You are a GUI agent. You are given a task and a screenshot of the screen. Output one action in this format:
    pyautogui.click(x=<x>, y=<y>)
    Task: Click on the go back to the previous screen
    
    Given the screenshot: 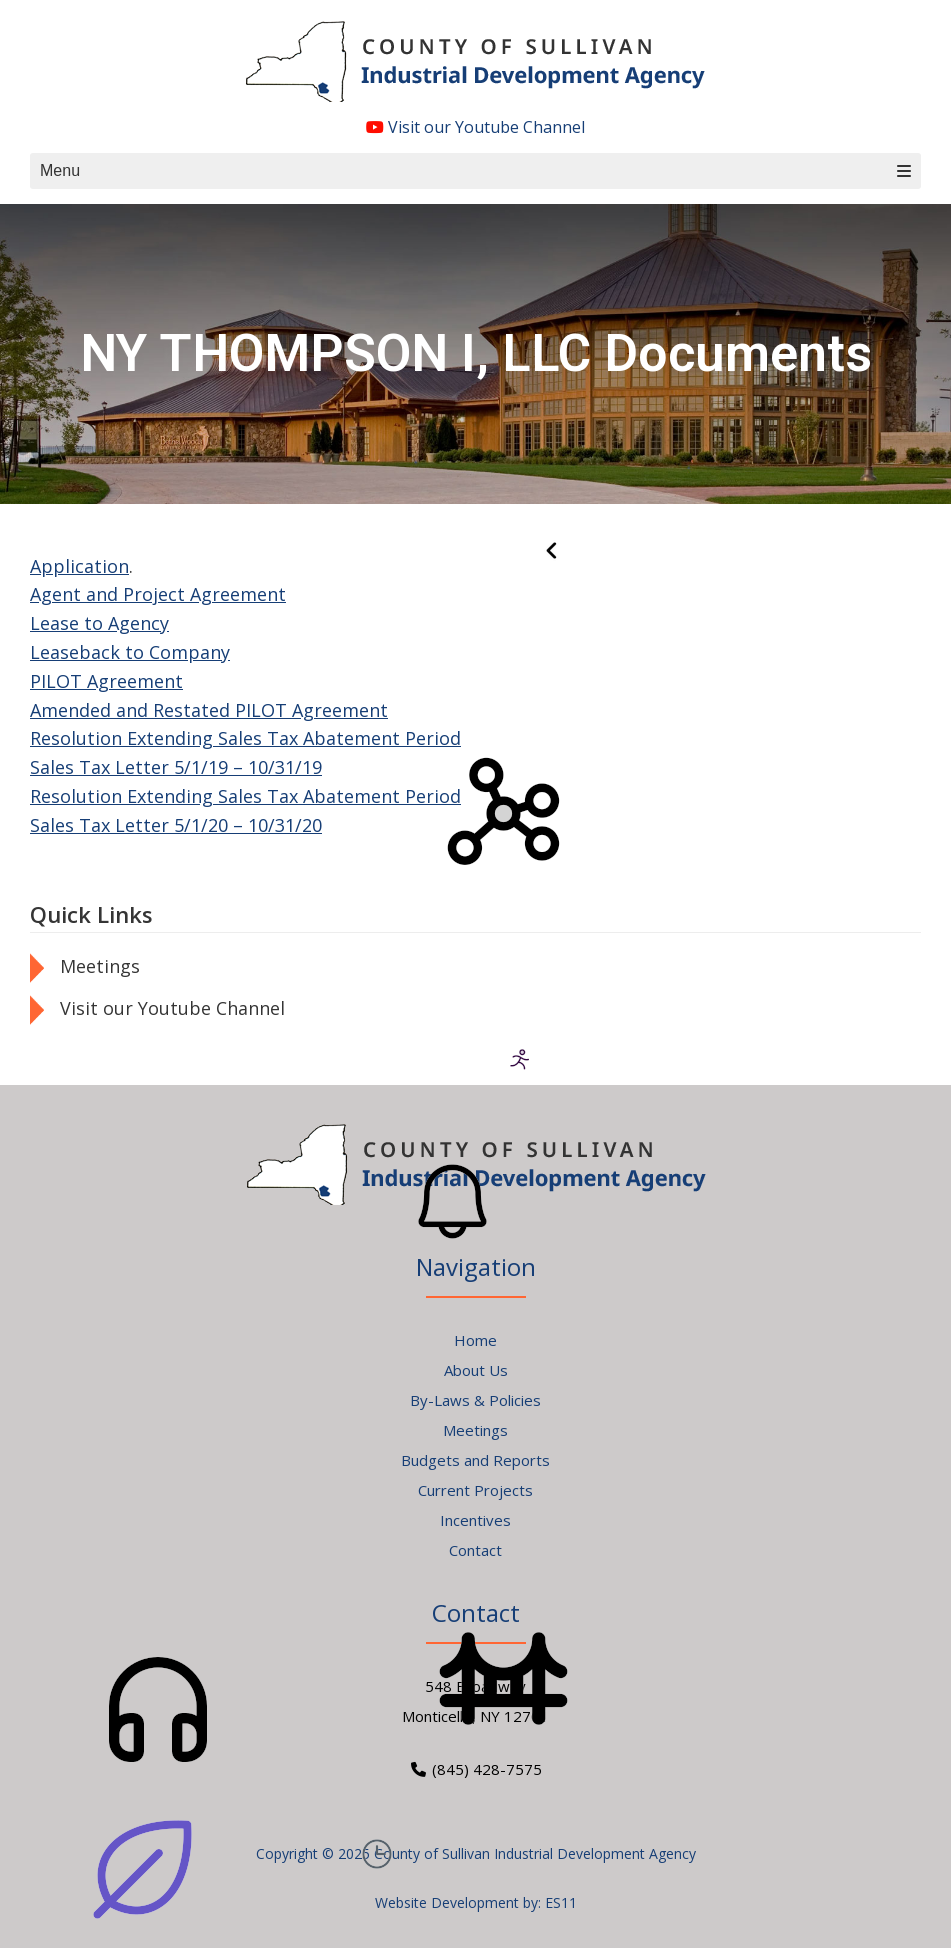 What is the action you would take?
    pyautogui.click(x=551, y=550)
    